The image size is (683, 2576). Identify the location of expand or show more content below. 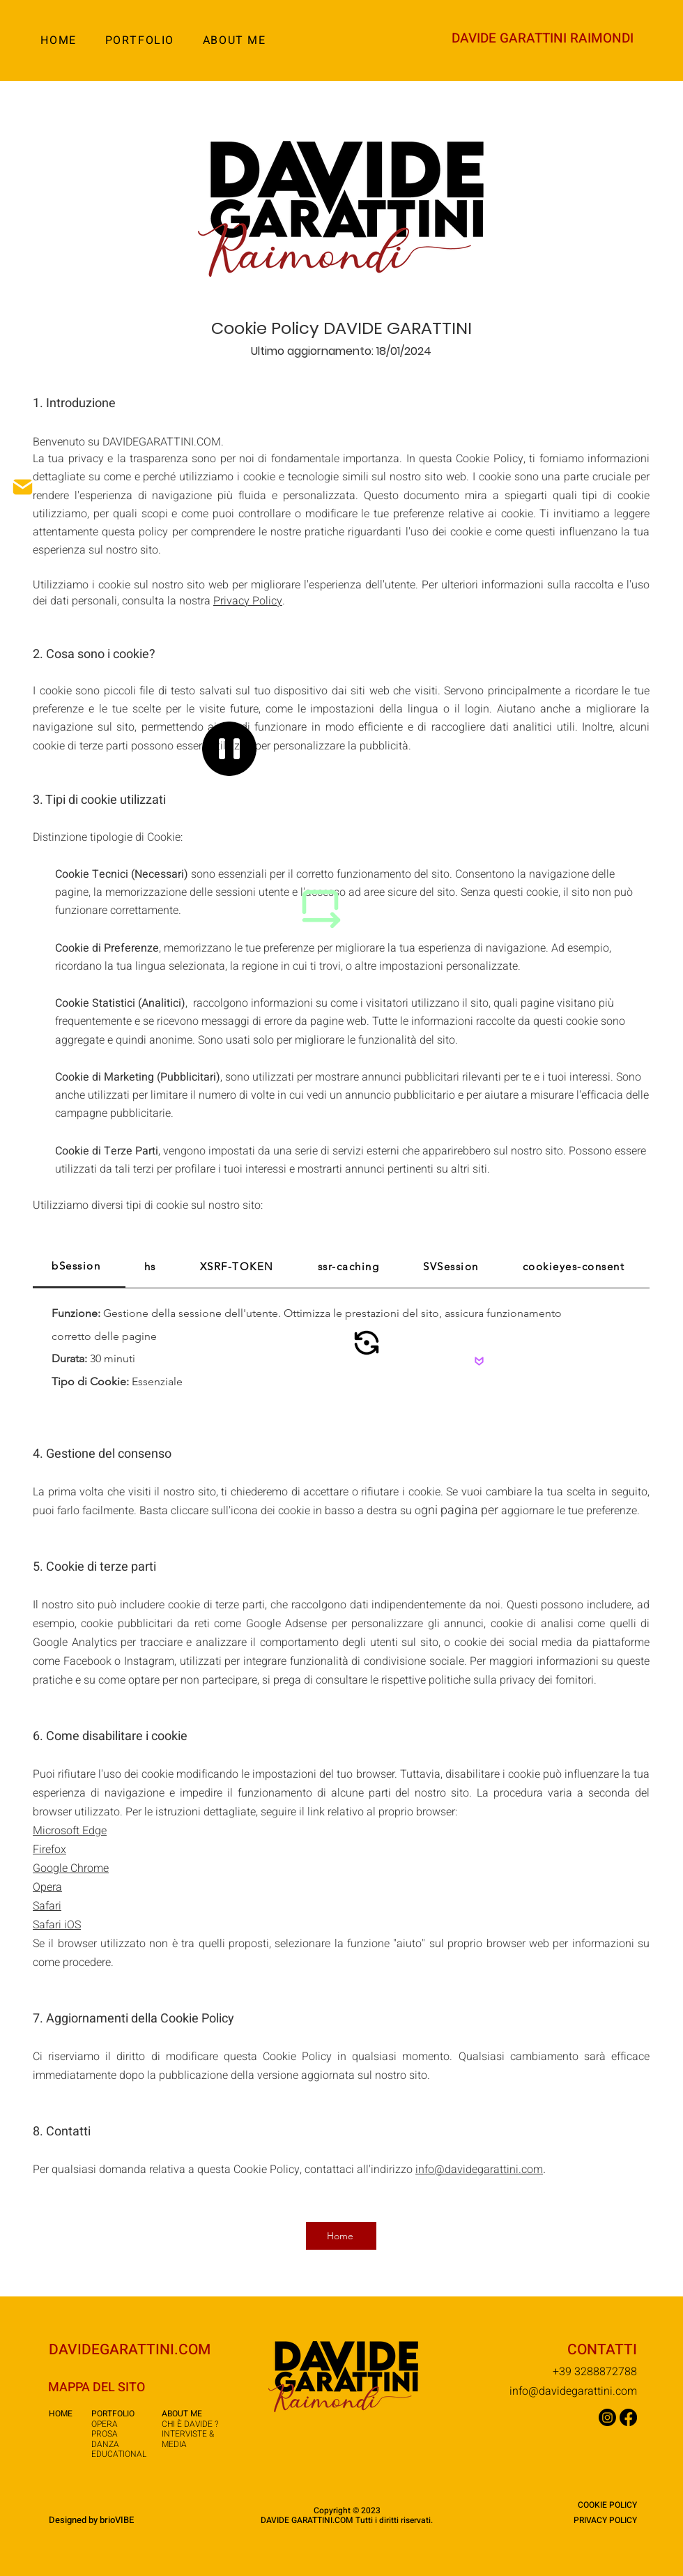
(479, 1361).